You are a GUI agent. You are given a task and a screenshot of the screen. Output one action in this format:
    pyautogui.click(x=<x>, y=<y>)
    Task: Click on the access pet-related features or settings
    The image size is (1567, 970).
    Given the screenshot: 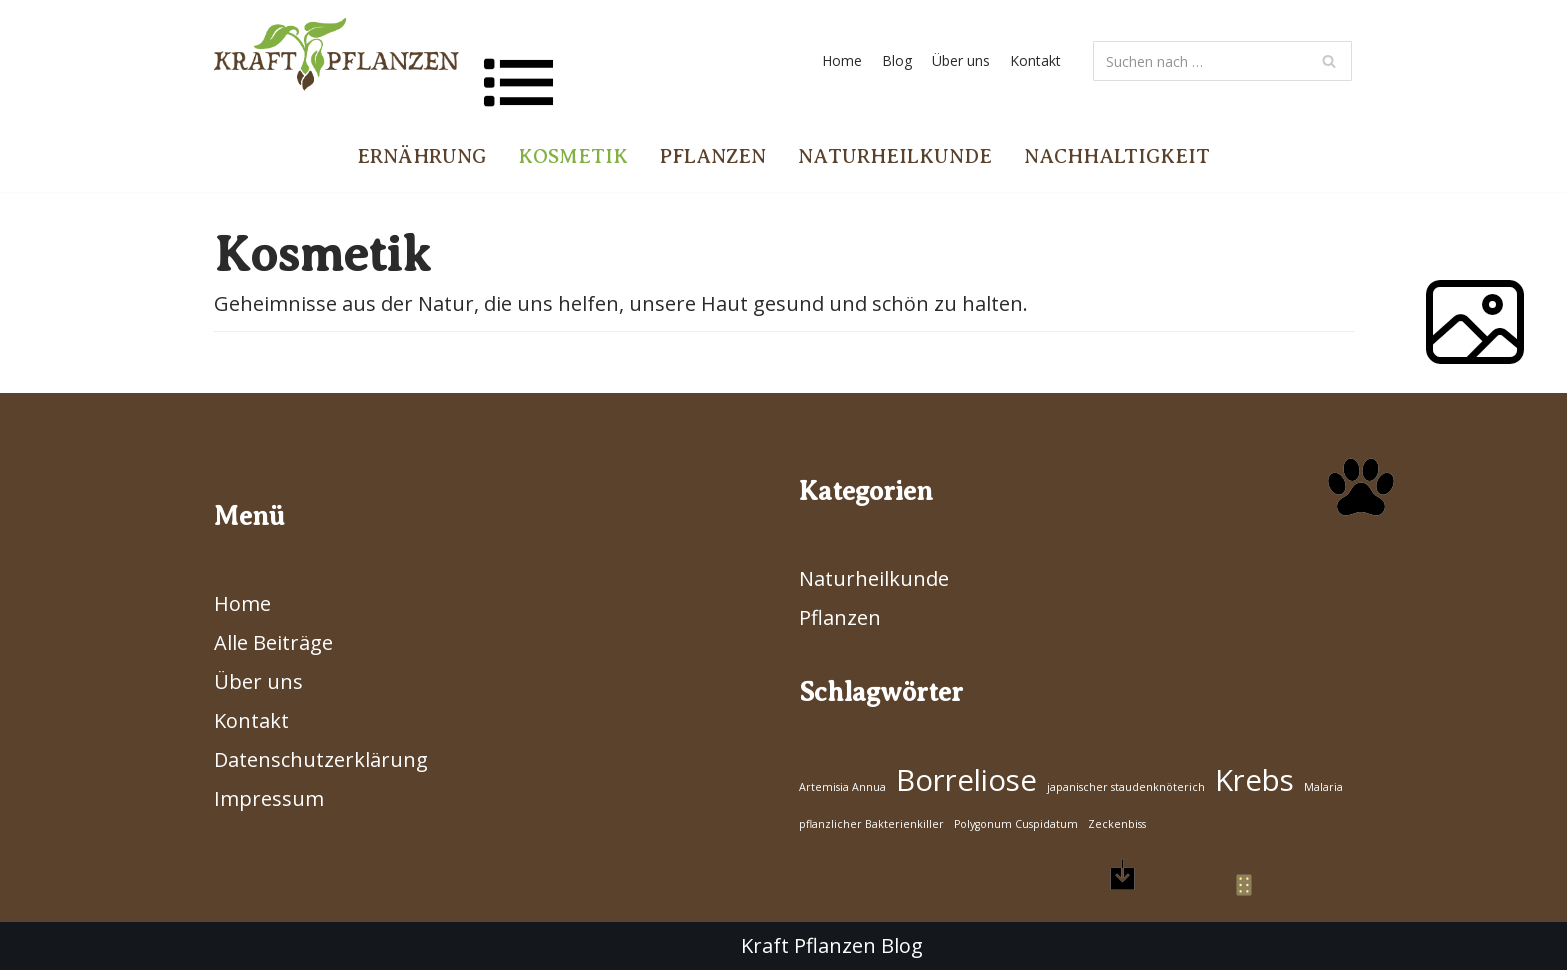 What is the action you would take?
    pyautogui.click(x=1361, y=487)
    